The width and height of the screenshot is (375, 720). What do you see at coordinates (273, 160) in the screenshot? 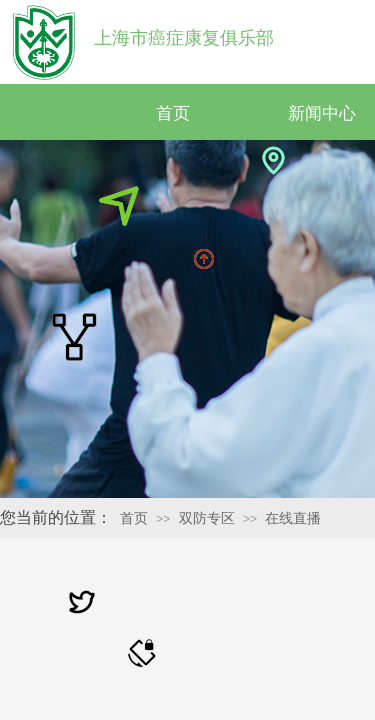
I see `view or access a saved location` at bounding box center [273, 160].